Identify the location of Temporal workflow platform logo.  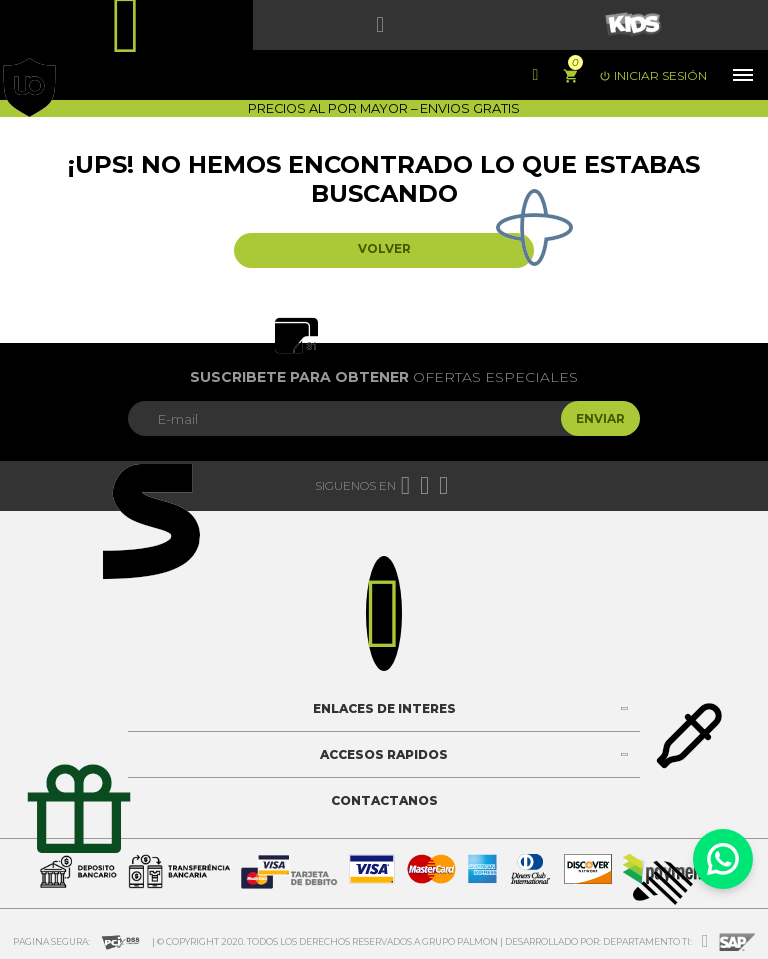
(534, 227).